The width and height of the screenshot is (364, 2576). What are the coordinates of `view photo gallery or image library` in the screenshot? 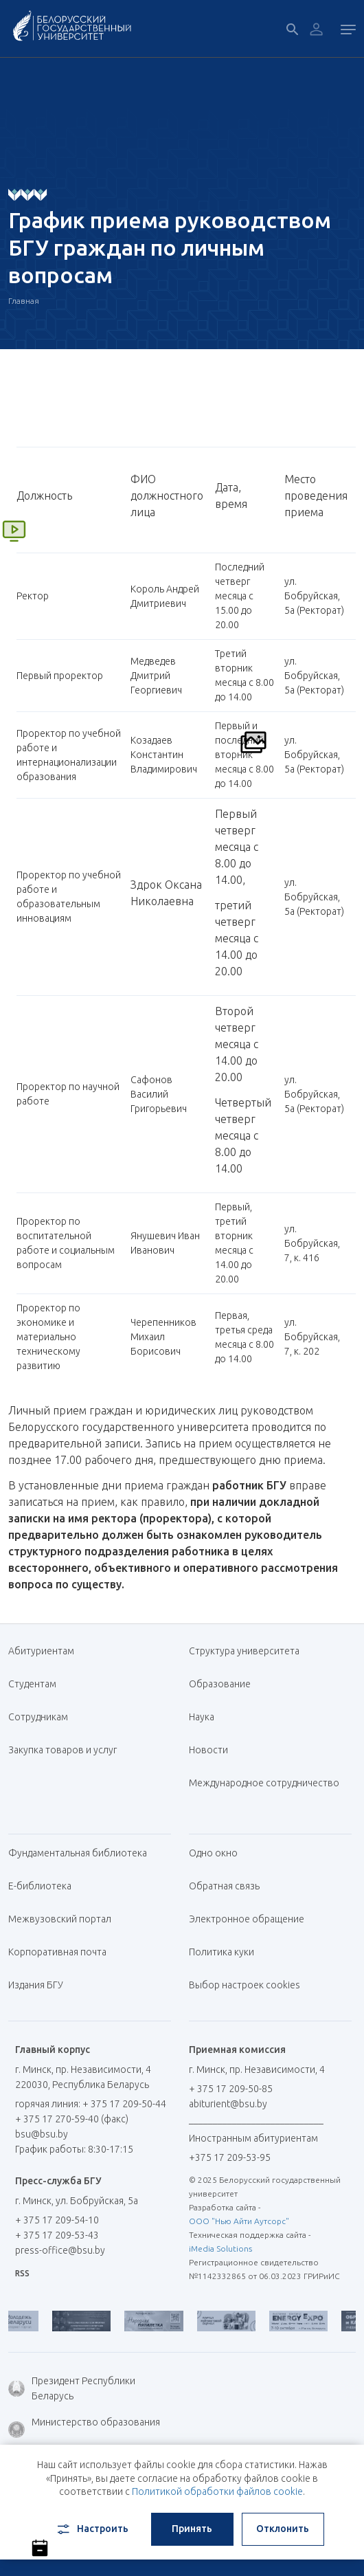 It's located at (253, 742).